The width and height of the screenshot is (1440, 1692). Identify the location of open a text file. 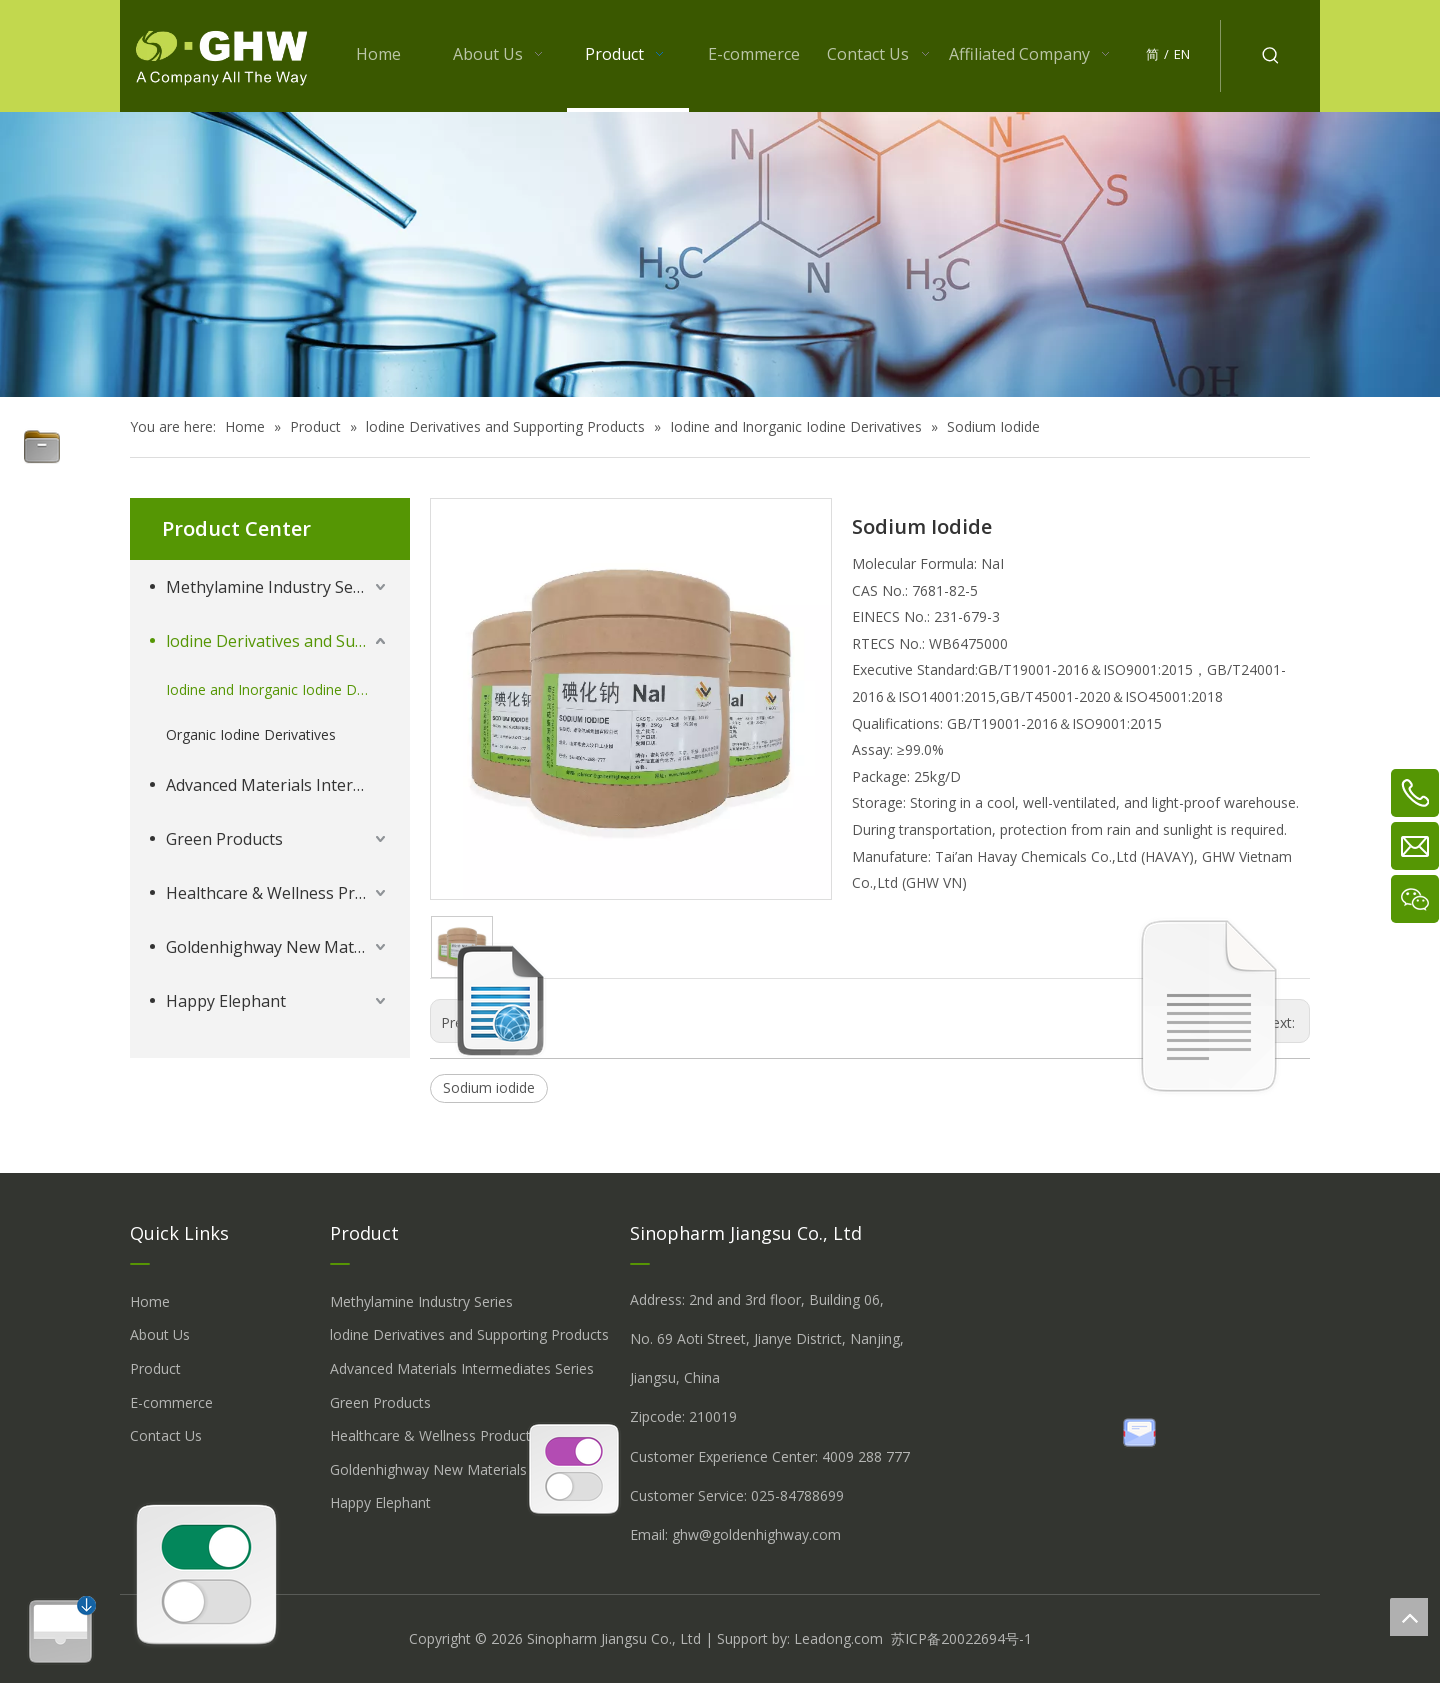
(1209, 1006).